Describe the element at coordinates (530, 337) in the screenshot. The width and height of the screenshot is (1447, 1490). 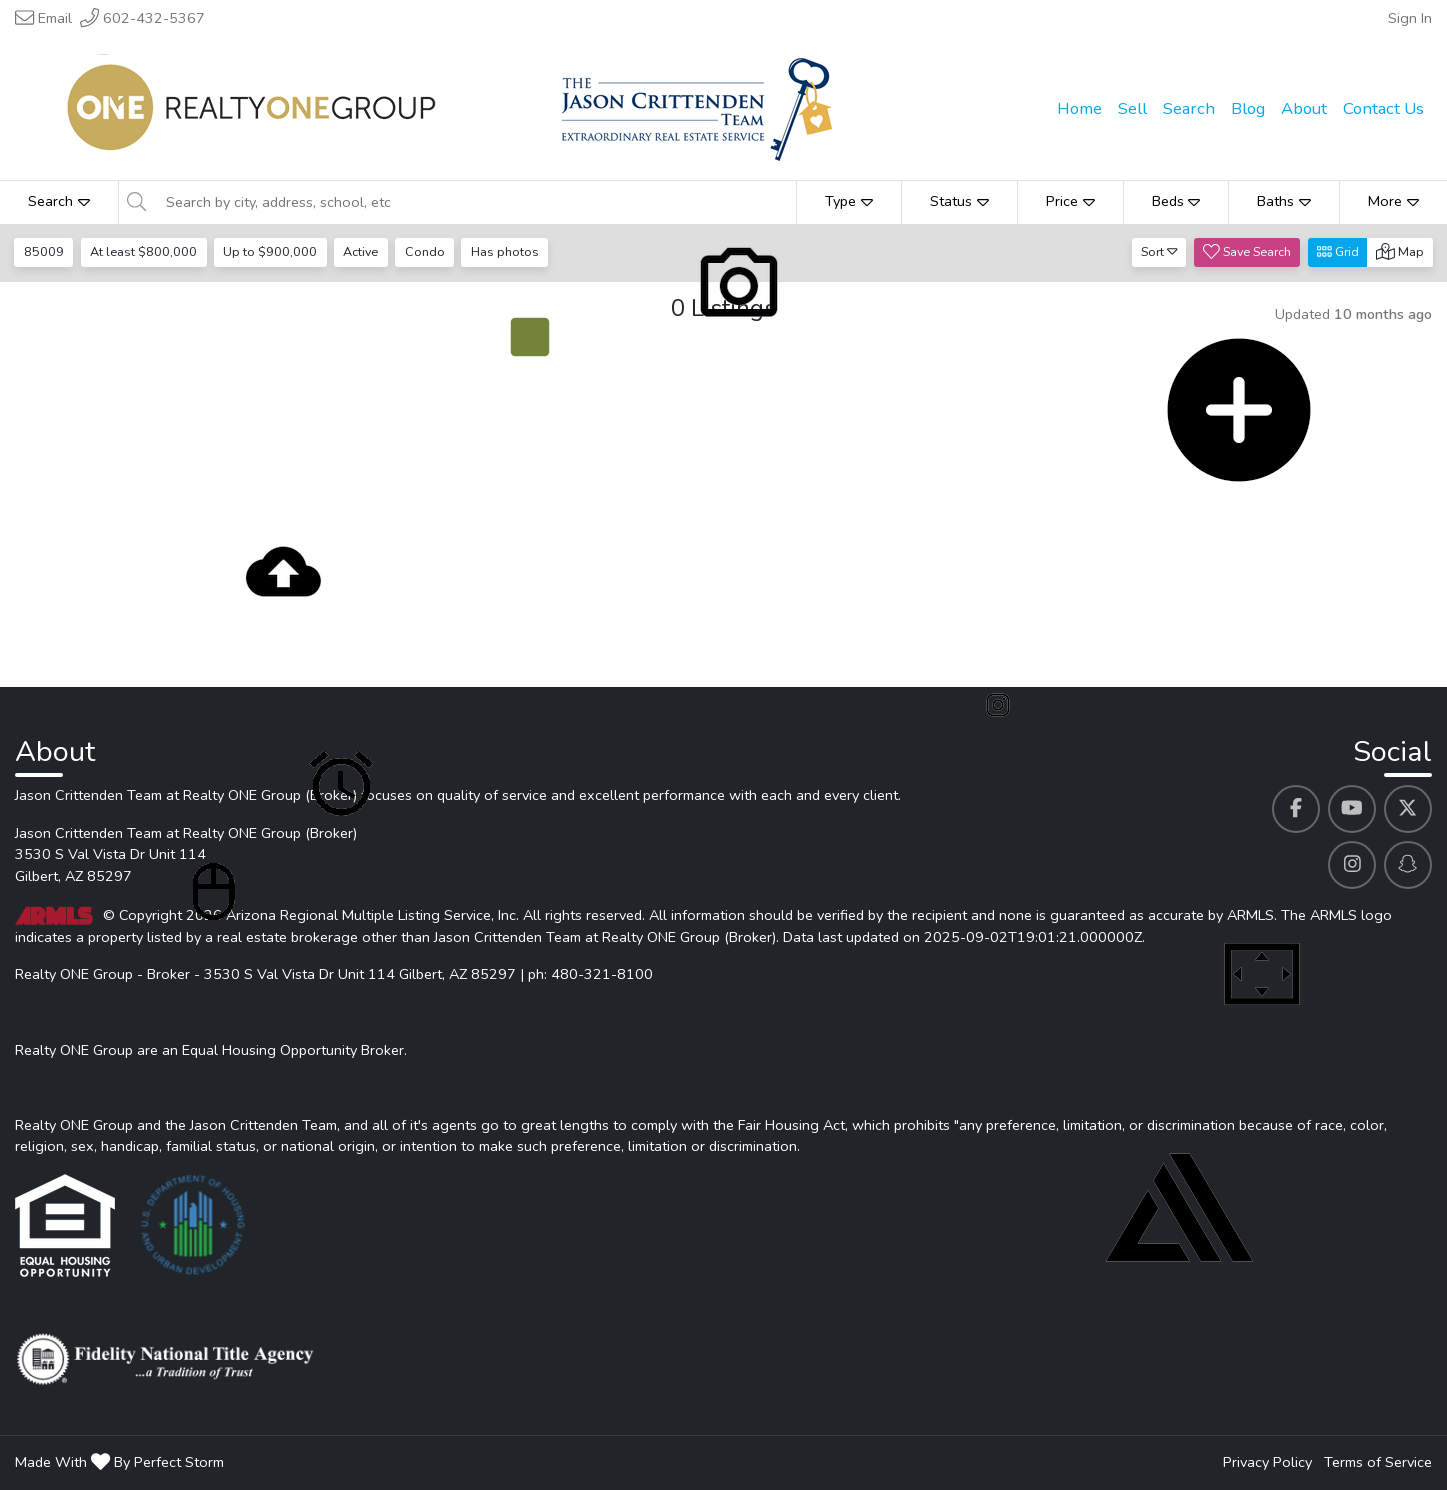
I see `stop media playback` at that location.